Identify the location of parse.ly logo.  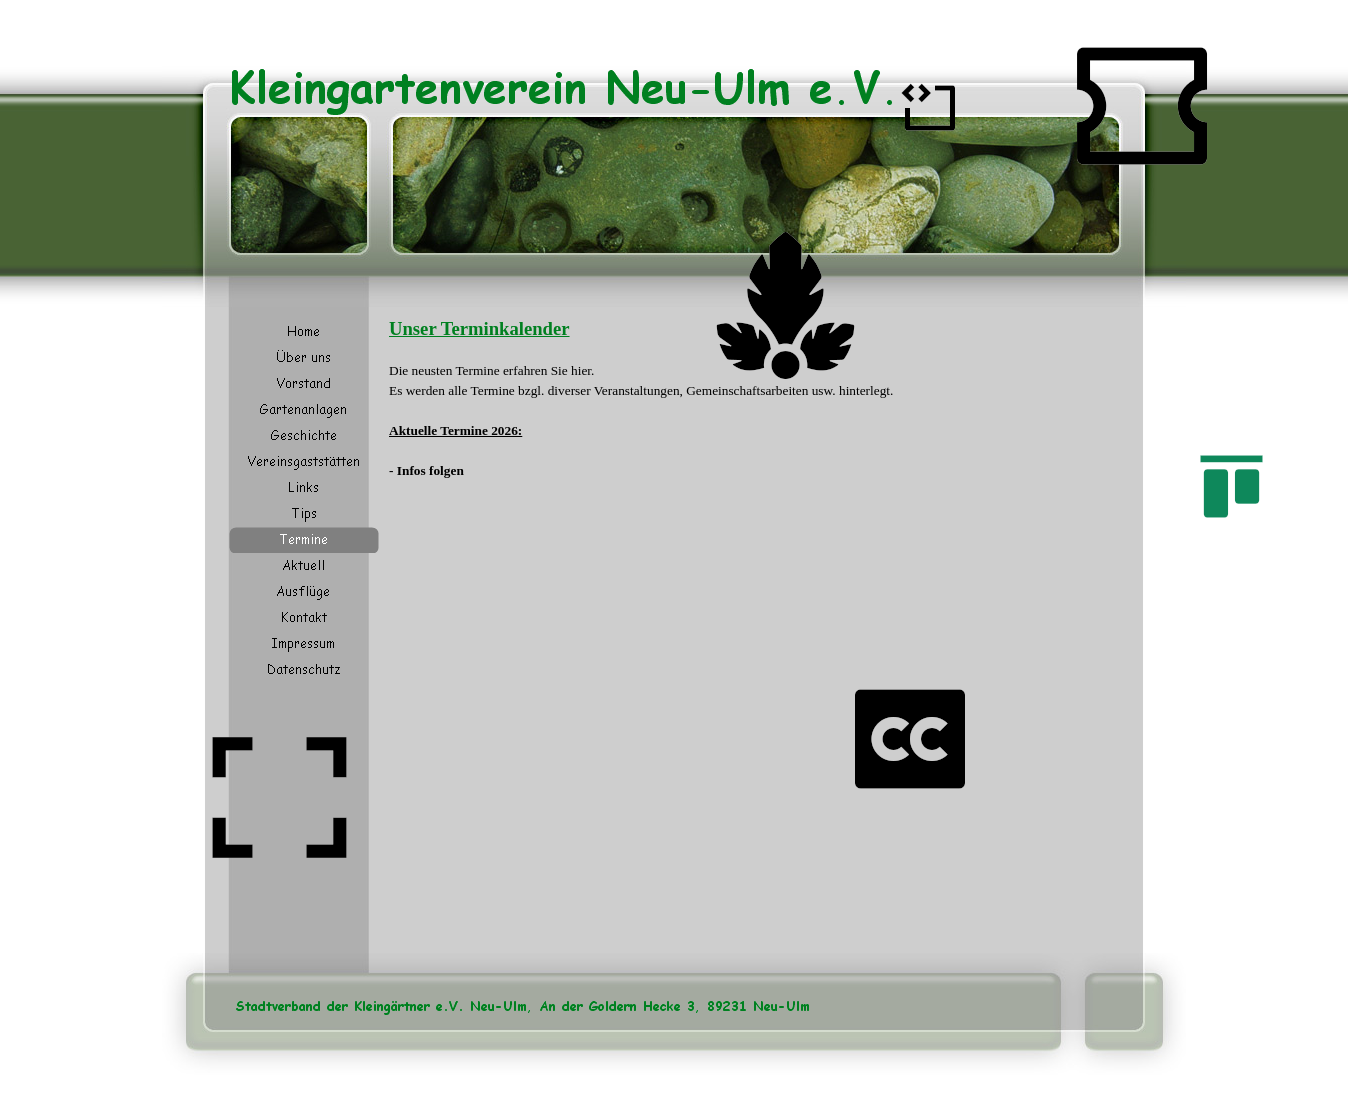
(785, 305).